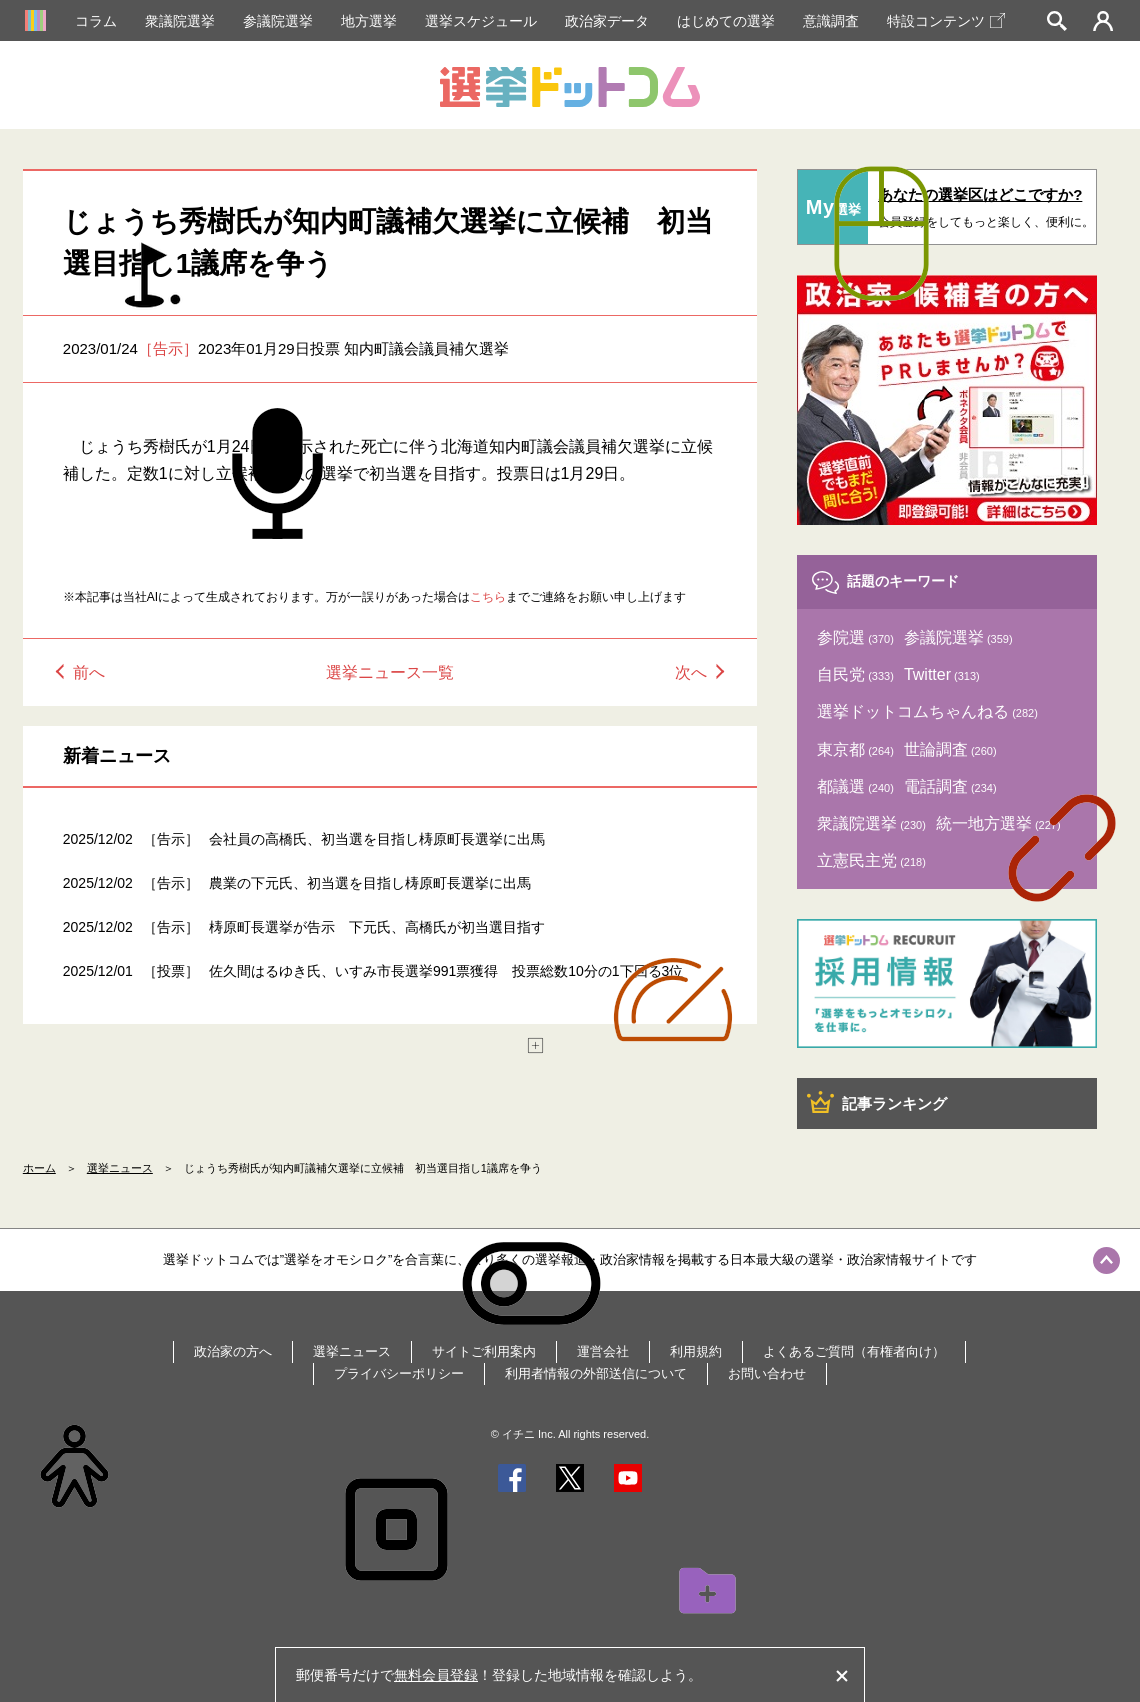 The height and width of the screenshot is (1702, 1140). Describe the element at coordinates (881, 233) in the screenshot. I see `indicates mouse input or cursor control settings` at that location.